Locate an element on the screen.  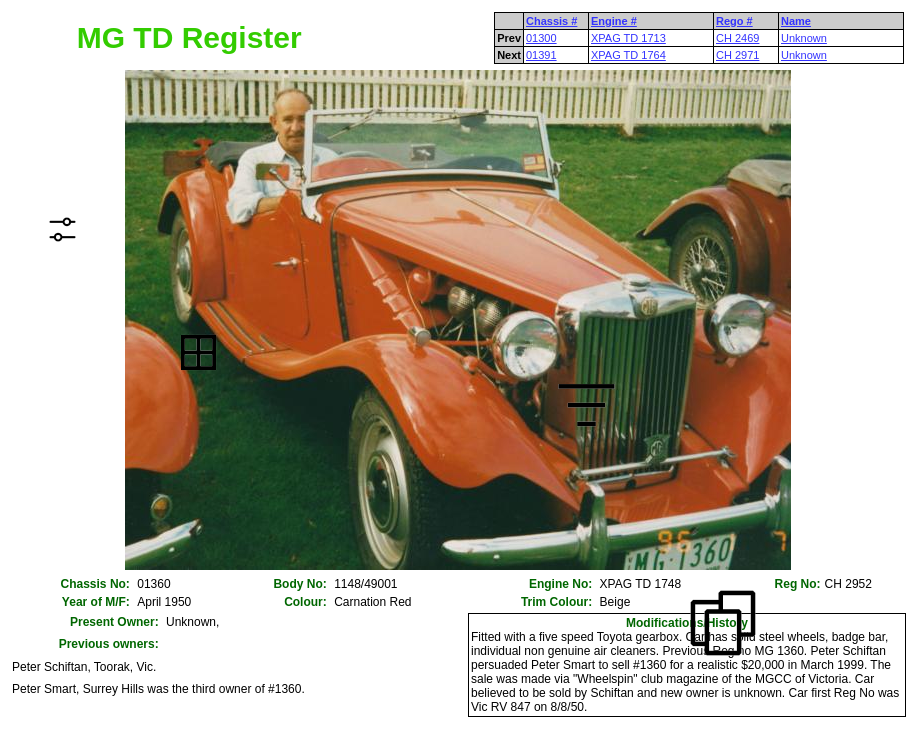
view a collection of items is located at coordinates (723, 623).